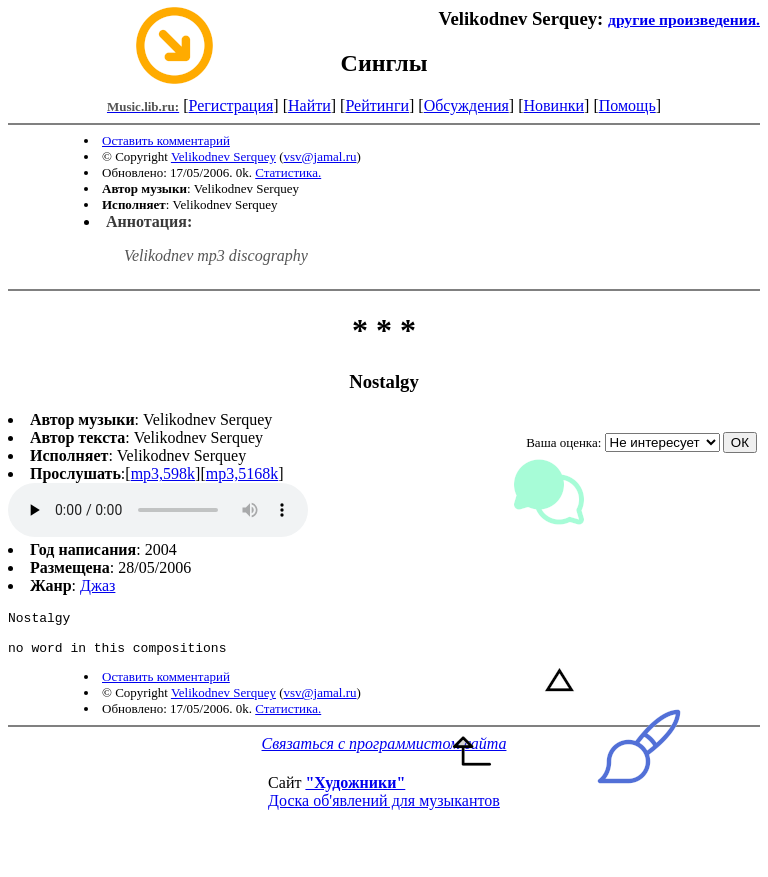 The height and width of the screenshot is (877, 768). Describe the element at coordinates (470, 752) in the screenshot. I see `go back and return to top` at that location.